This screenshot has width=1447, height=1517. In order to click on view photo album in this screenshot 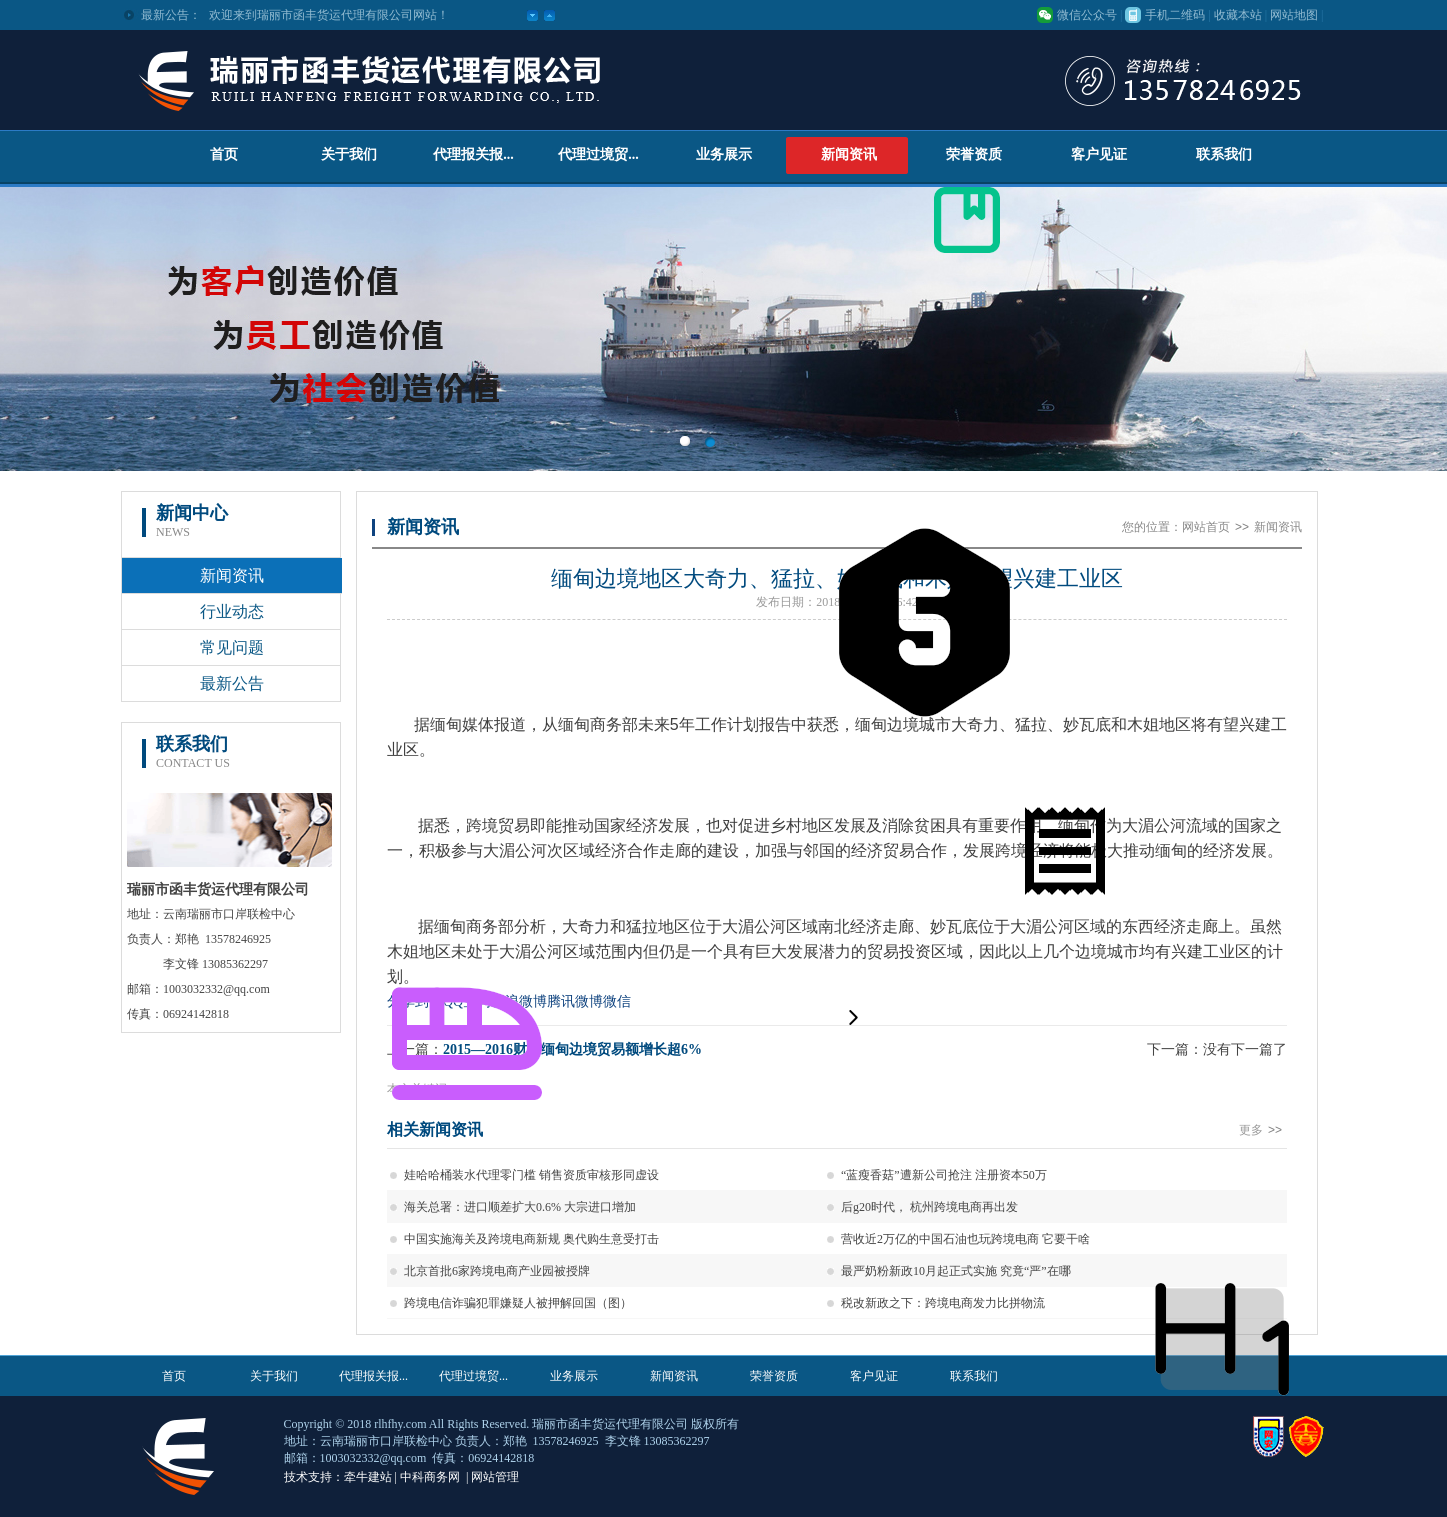, I will do `click(967, 220)`.